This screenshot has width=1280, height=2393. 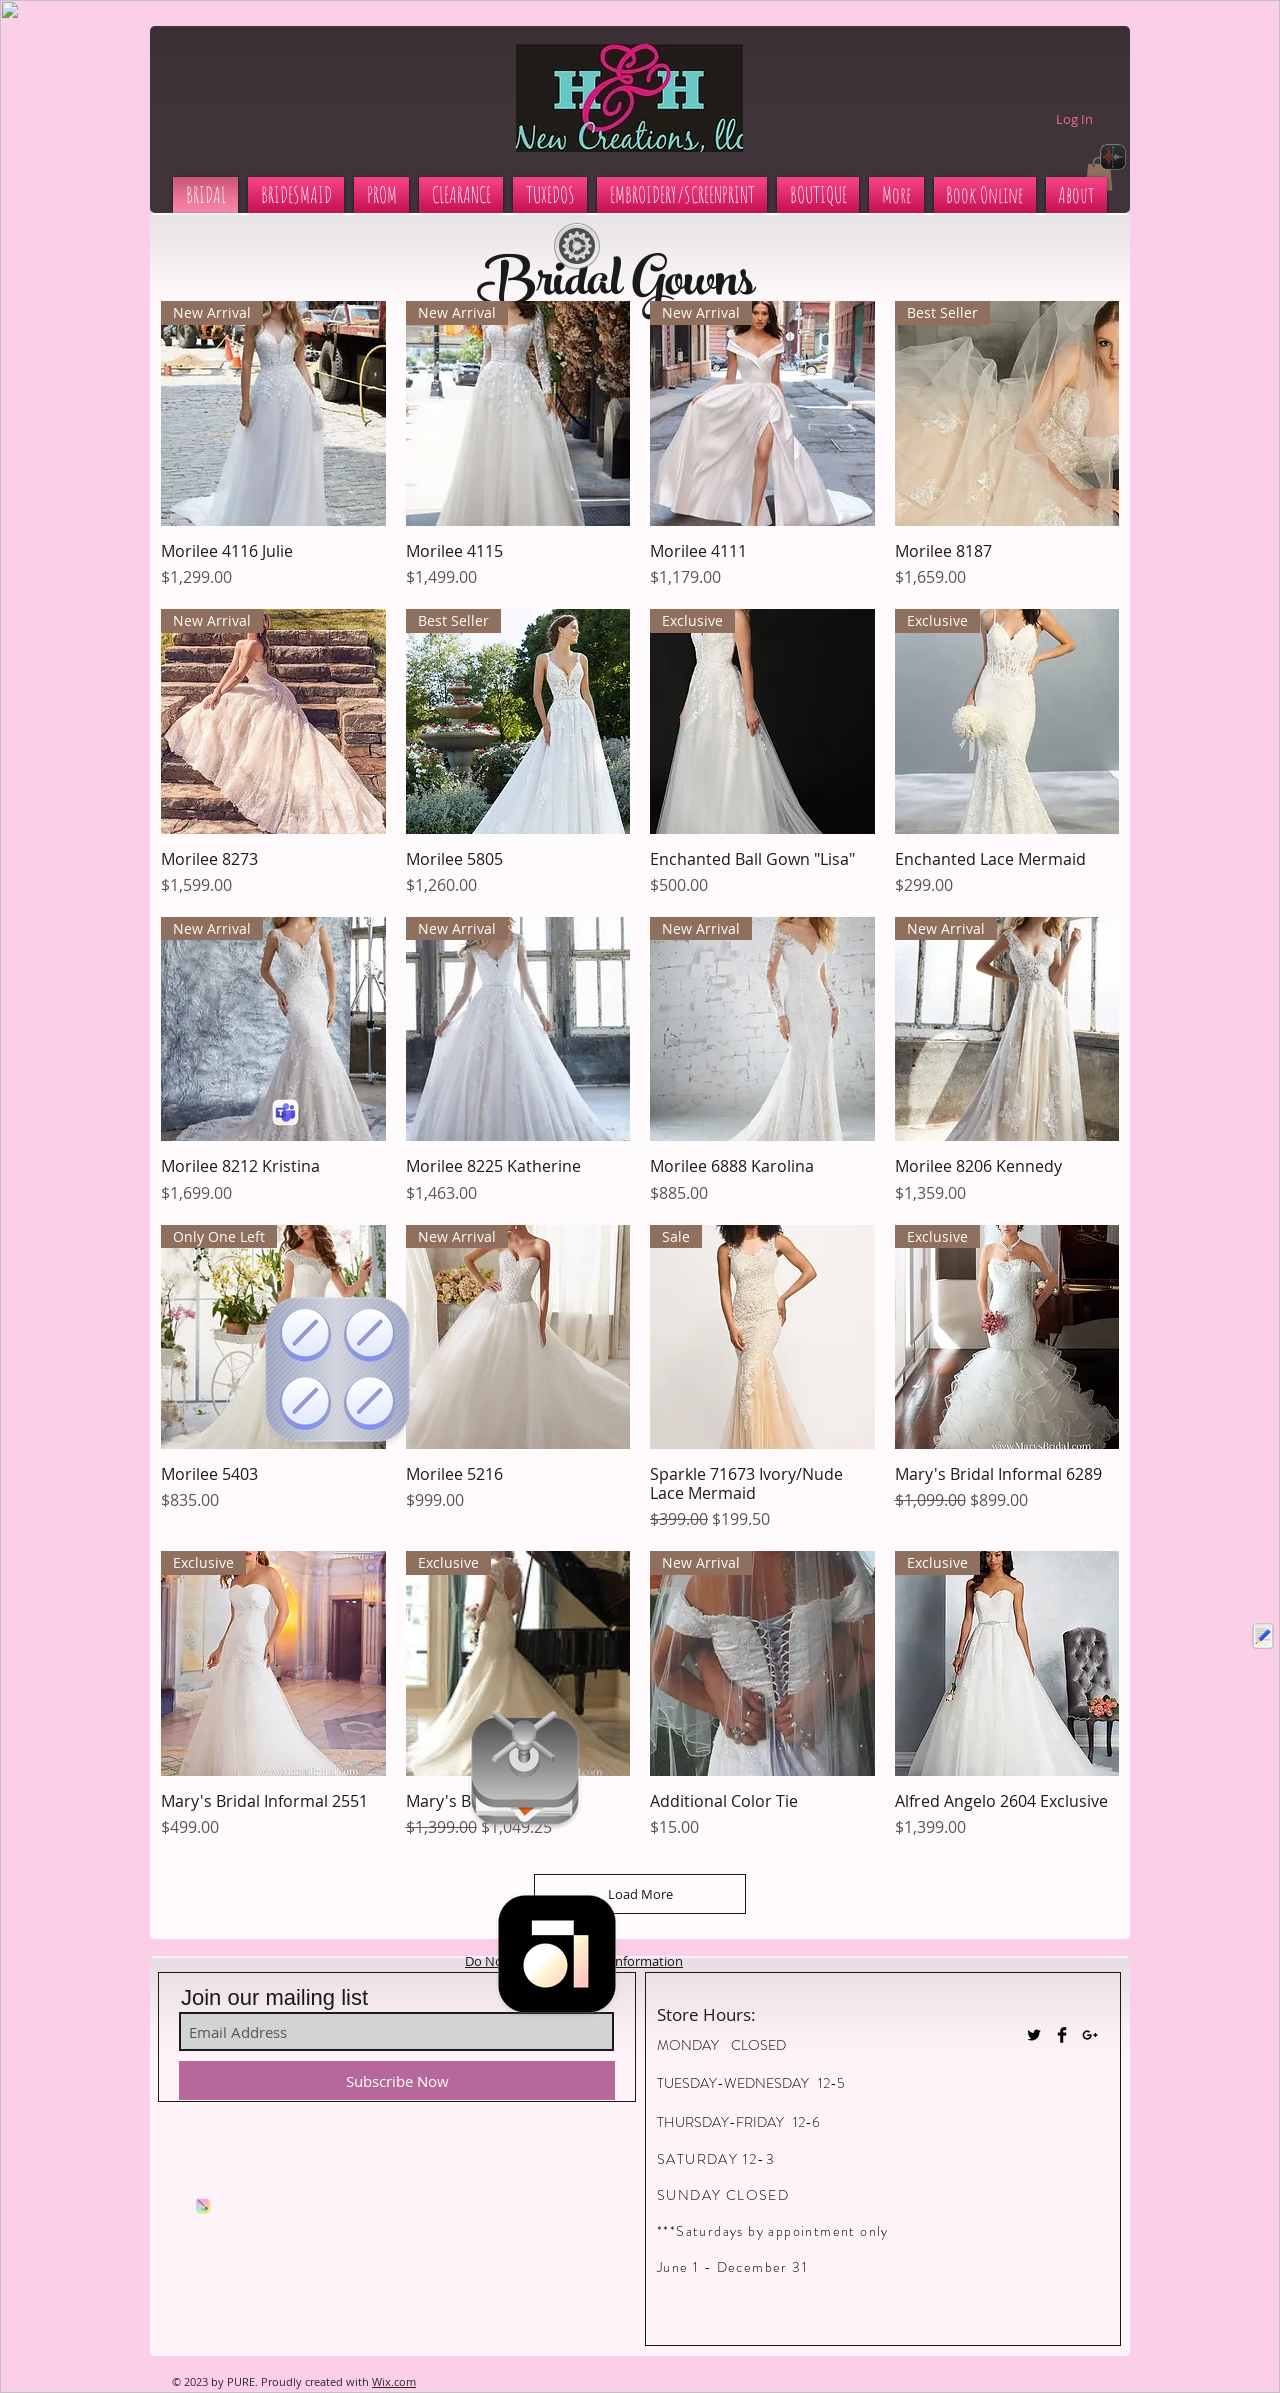 I want to click on open krita digital painting application, so click(x=203, y=2206).